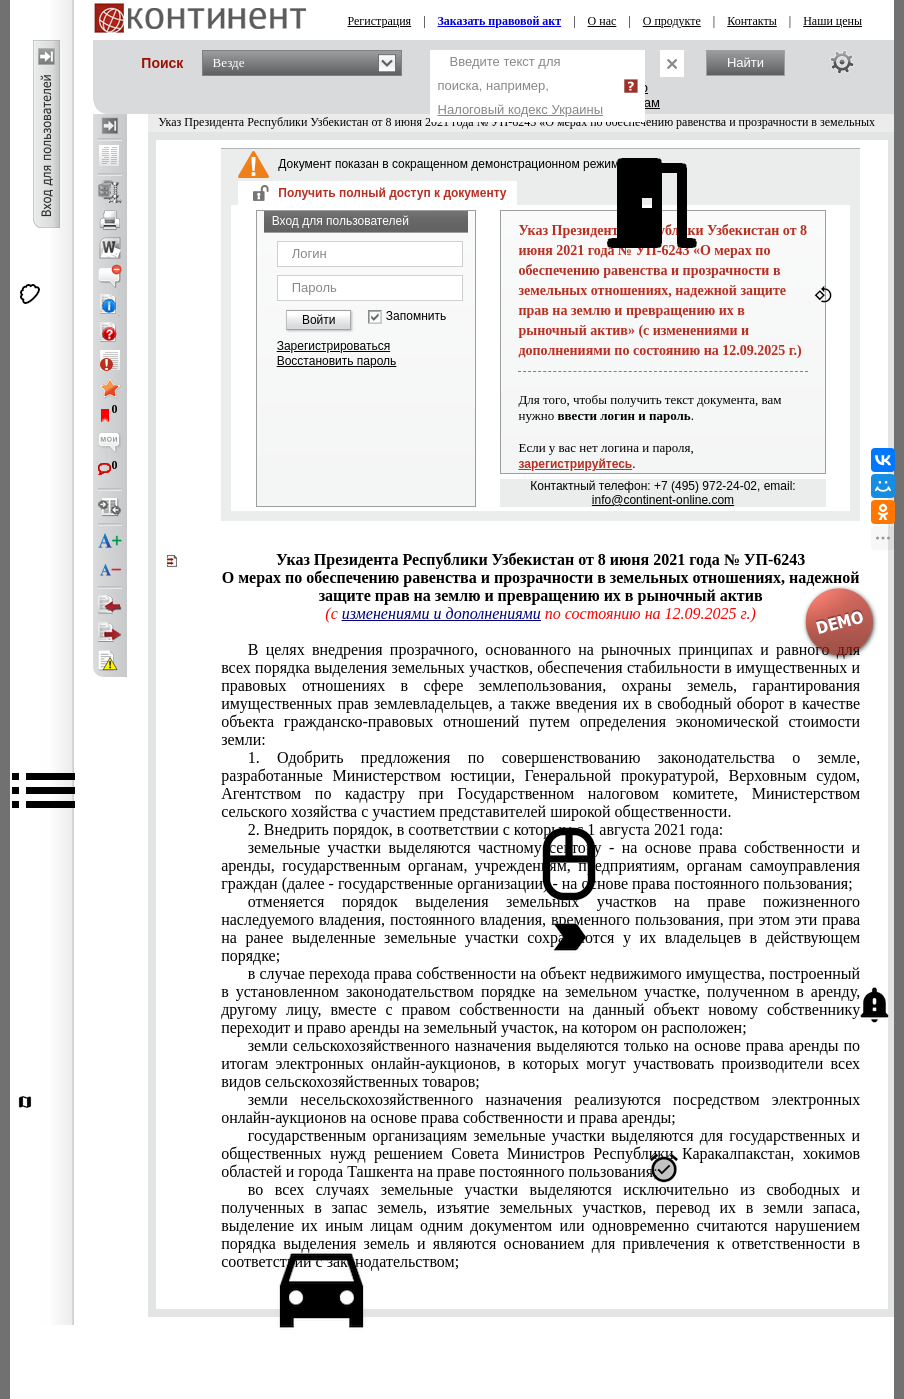  I want to click on enter or access a meeting room, so click(652, 203).